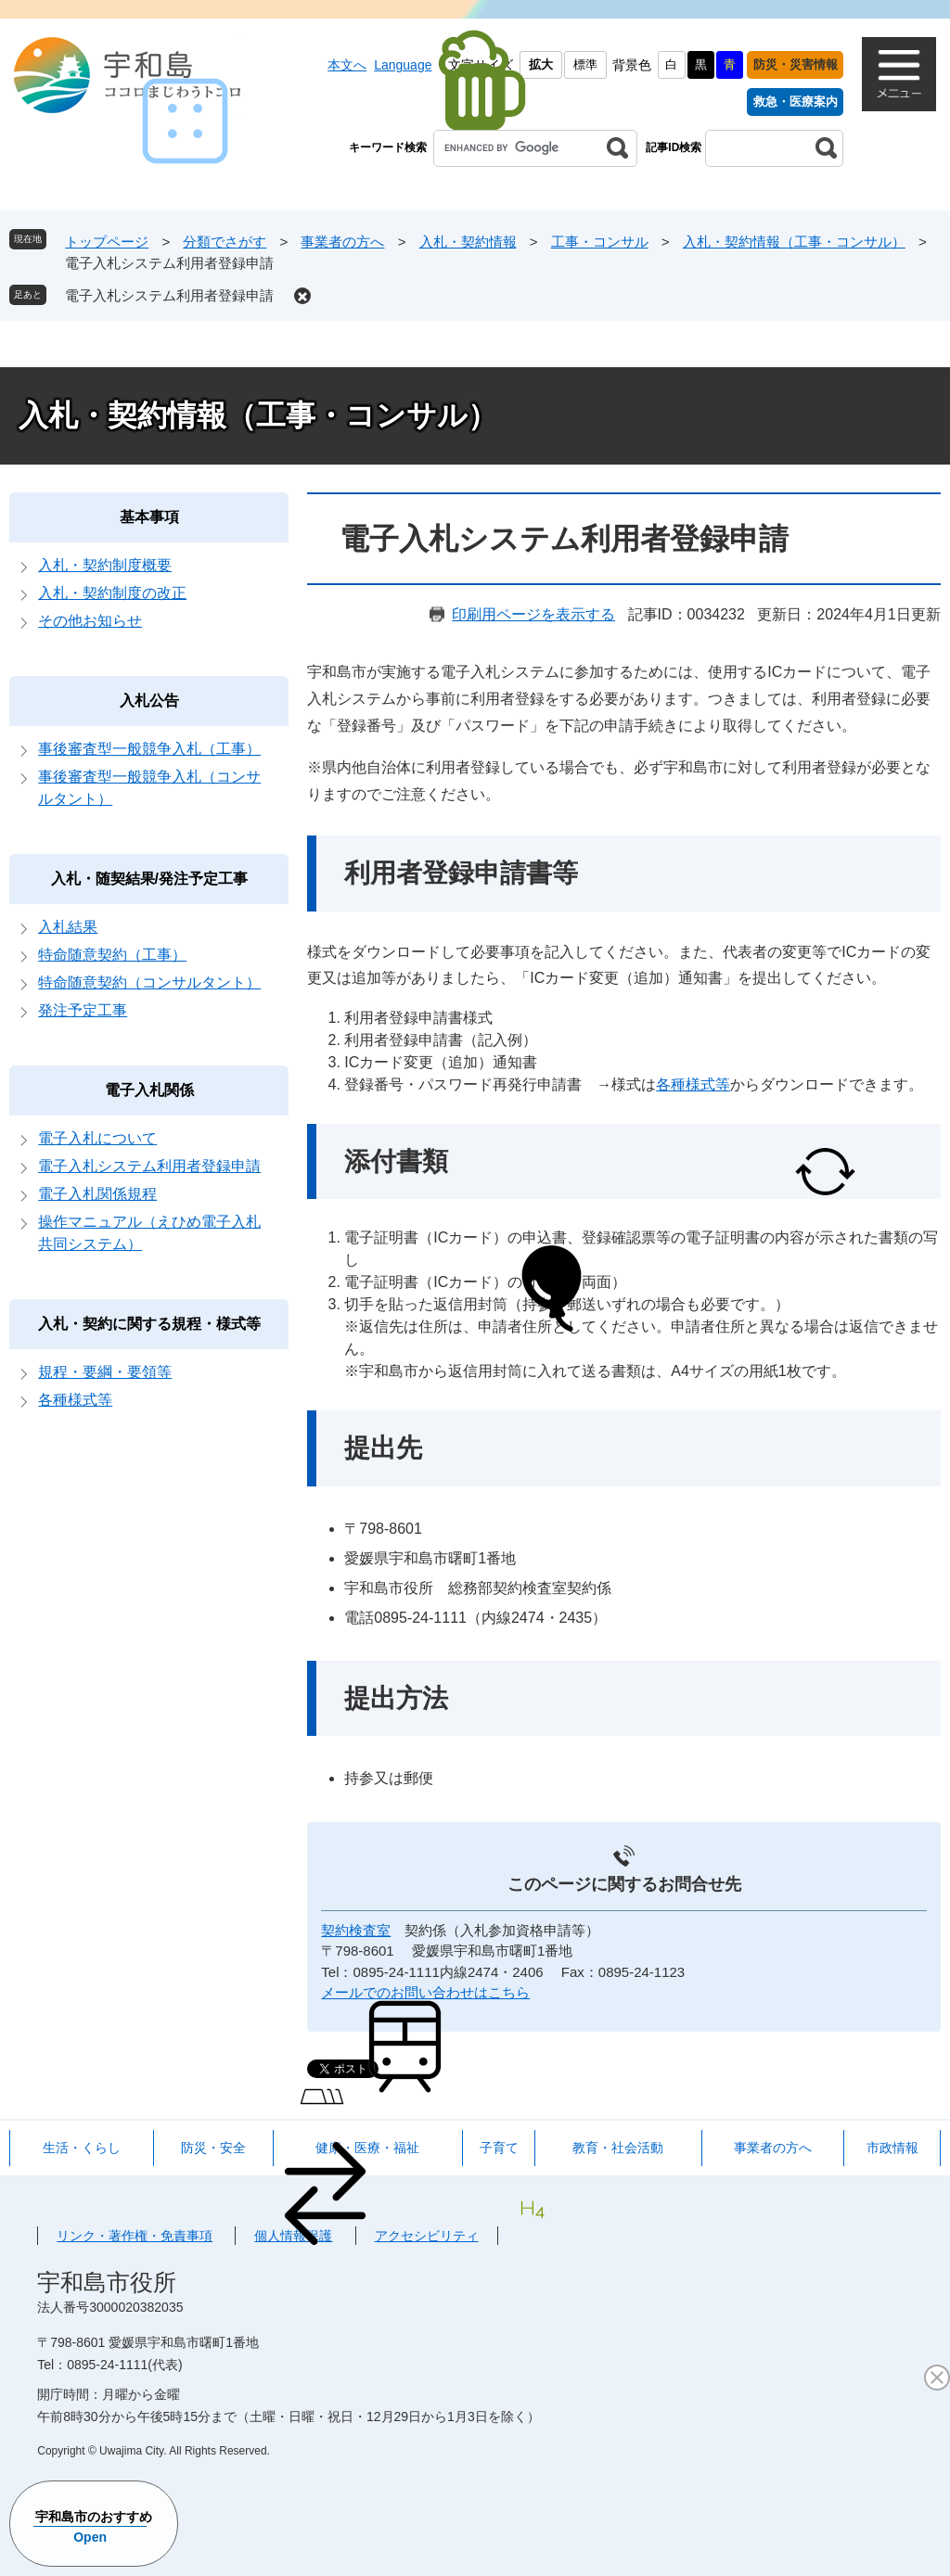 This screenshot has height=2576, width=950. What do you see at coordinates (531, 2209) in the screenshot?
I see `format text as heading level 4` at bounding box center [531, 2209].